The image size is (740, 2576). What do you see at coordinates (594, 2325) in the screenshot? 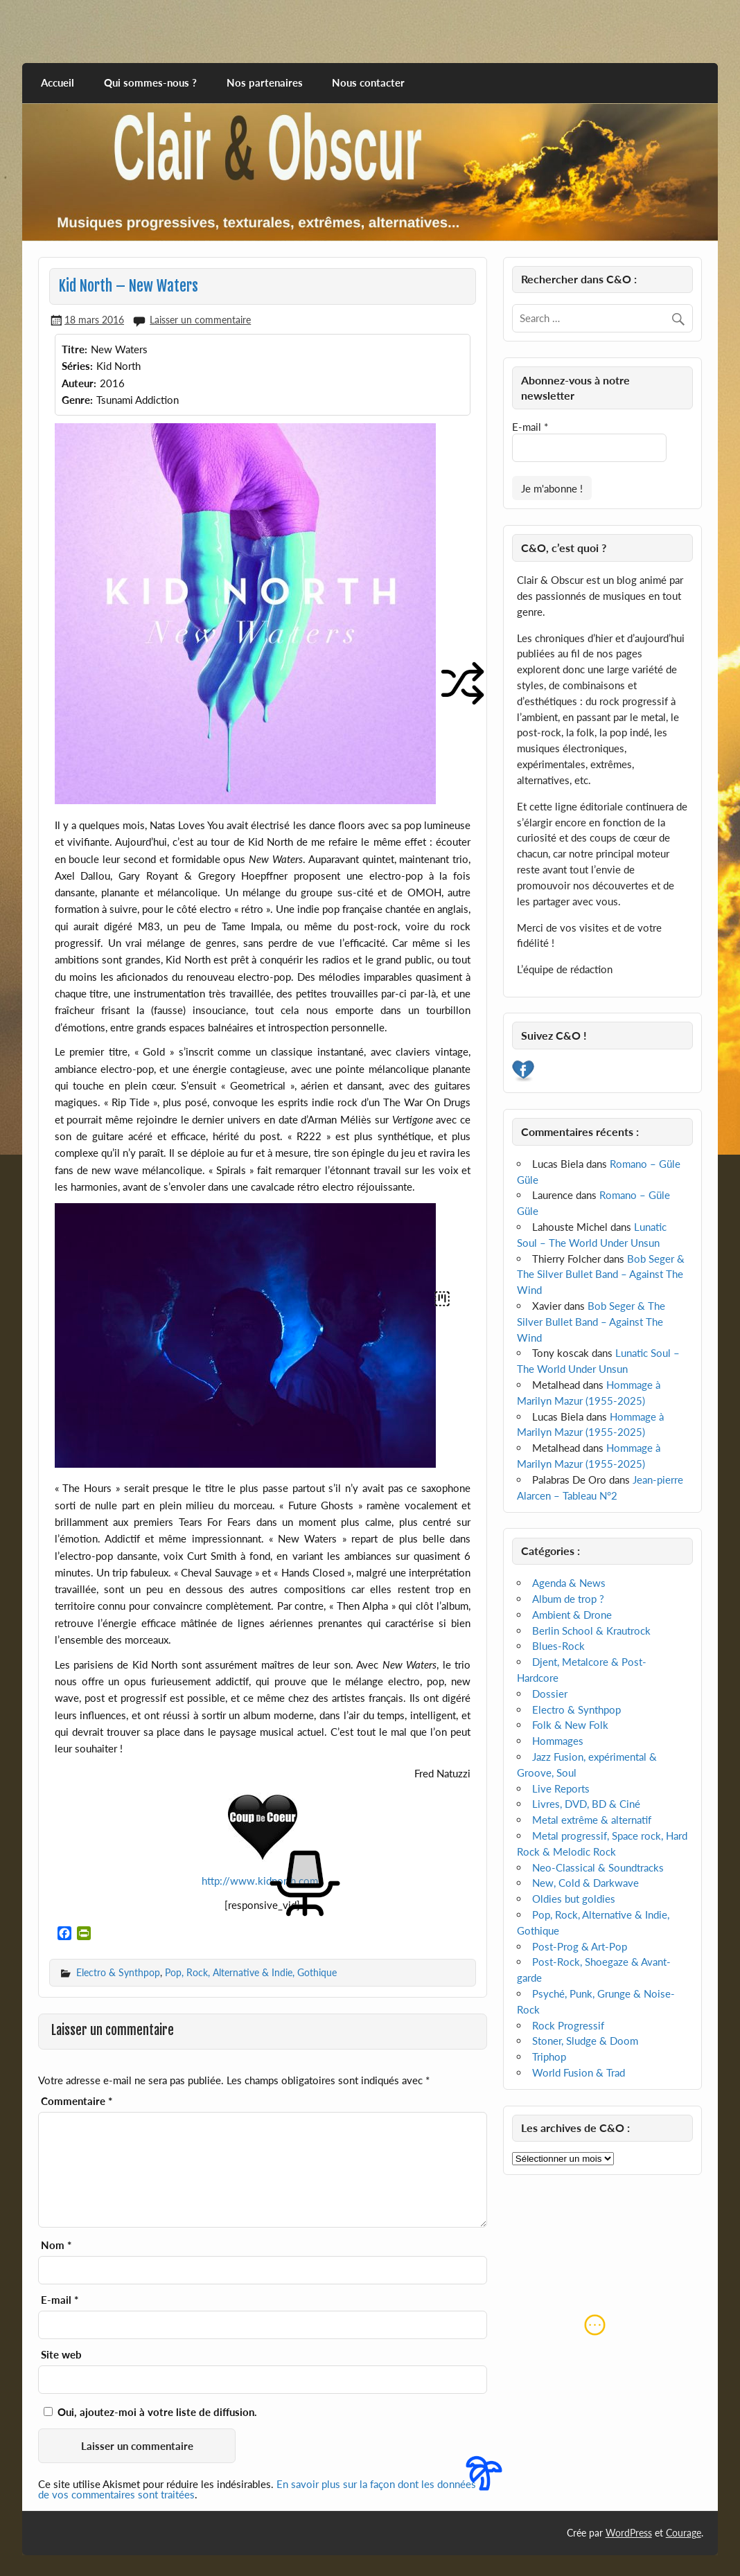
I see `view more options` at bounding box center [594, 2325].